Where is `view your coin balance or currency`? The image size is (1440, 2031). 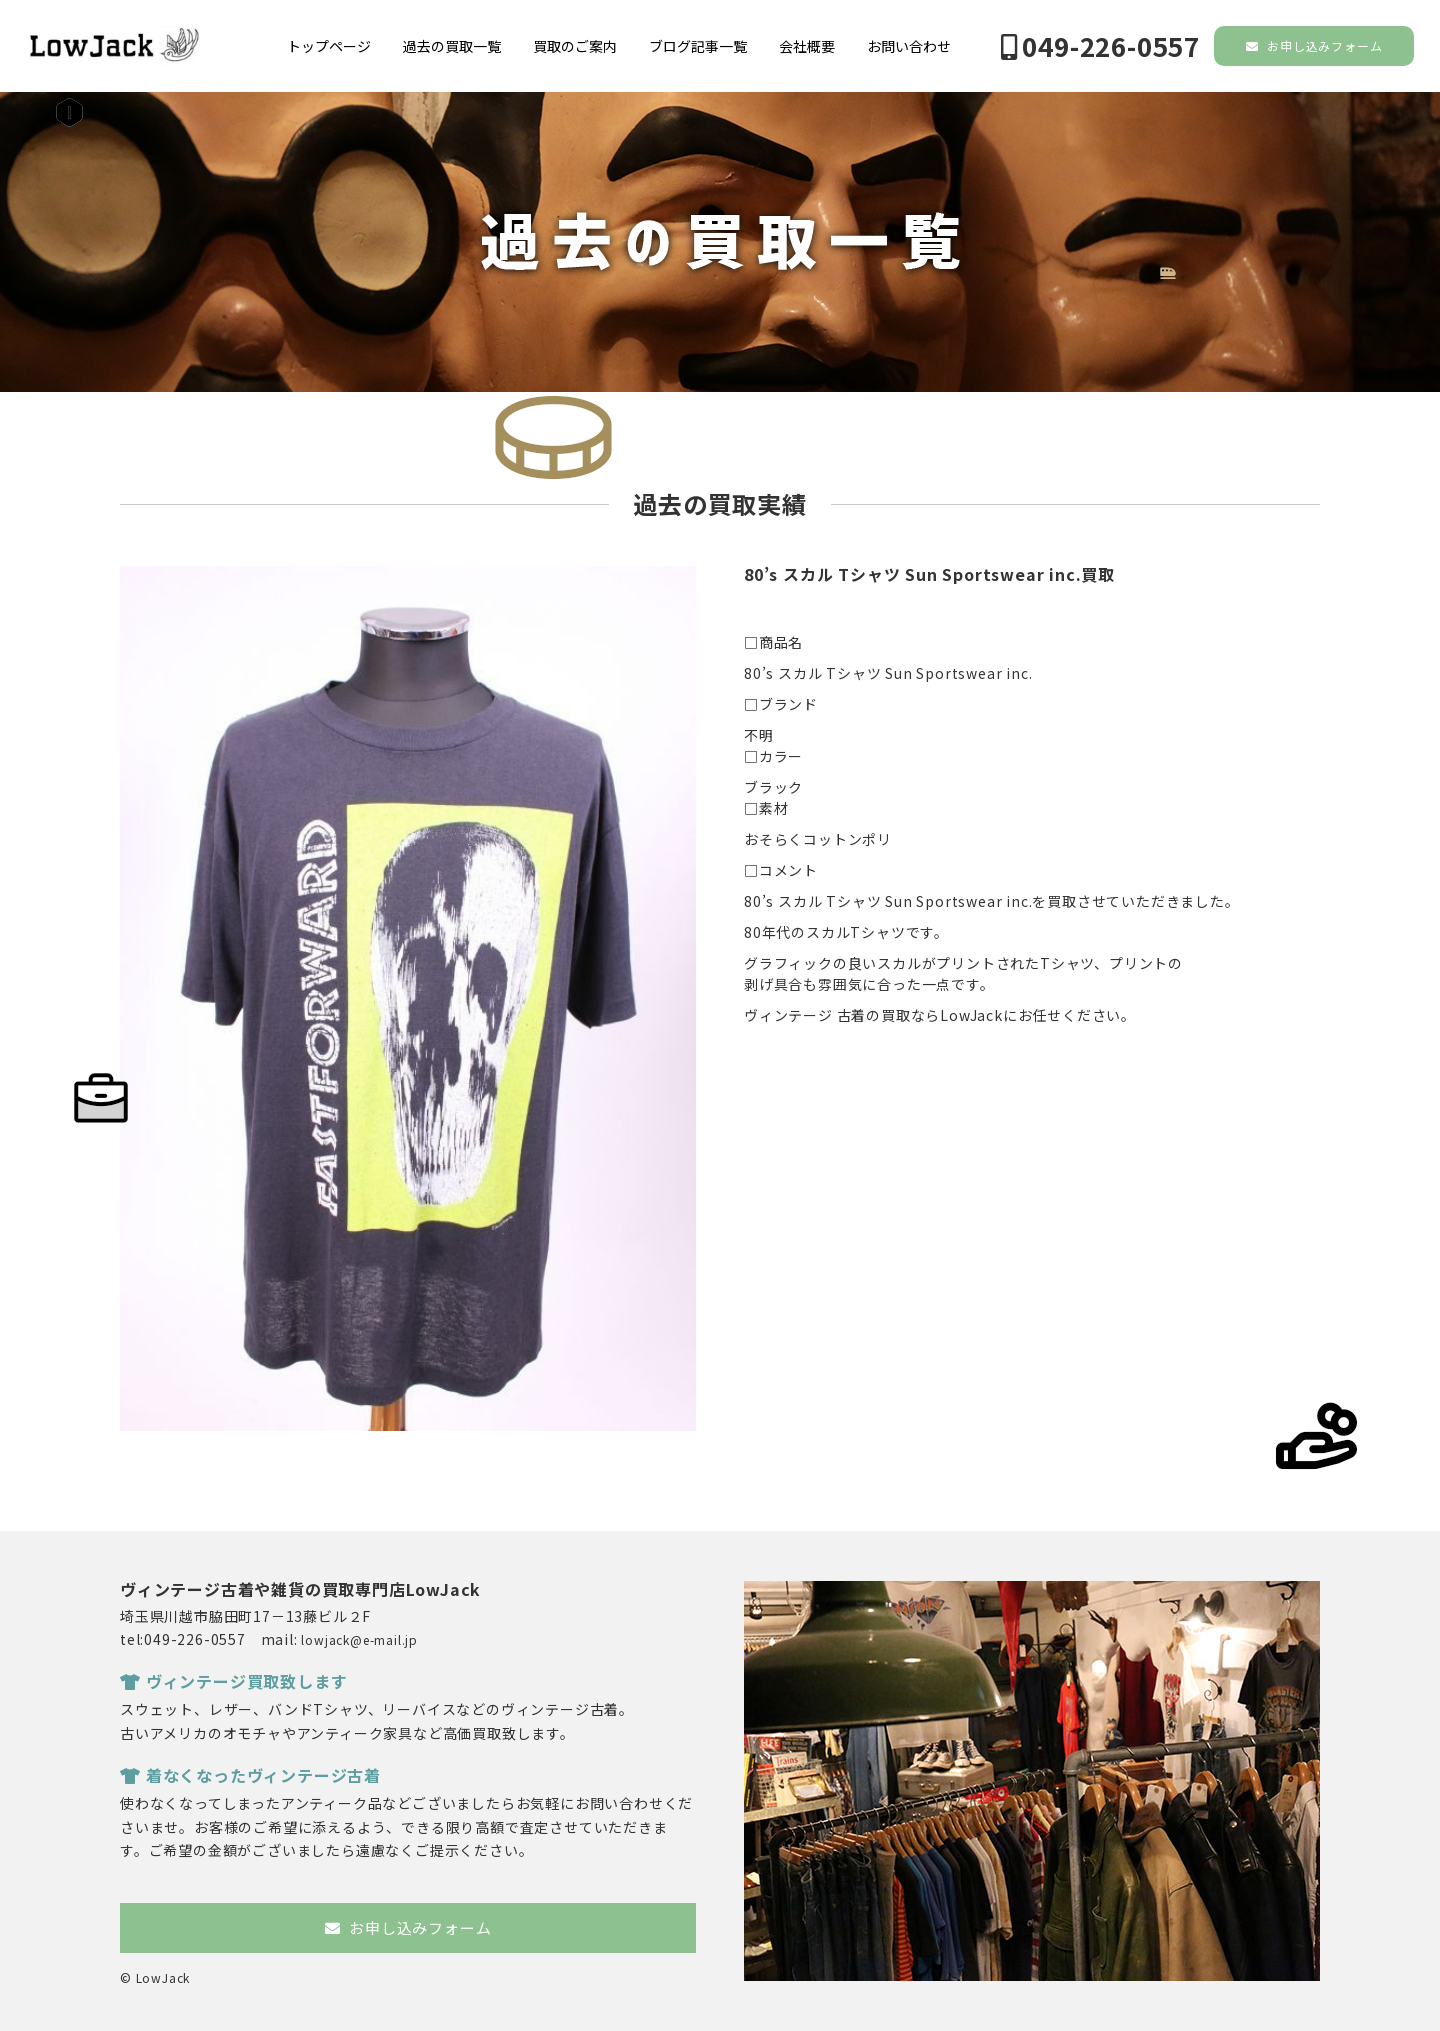 view your coin balance or currency is located at coordinates (553, 437).